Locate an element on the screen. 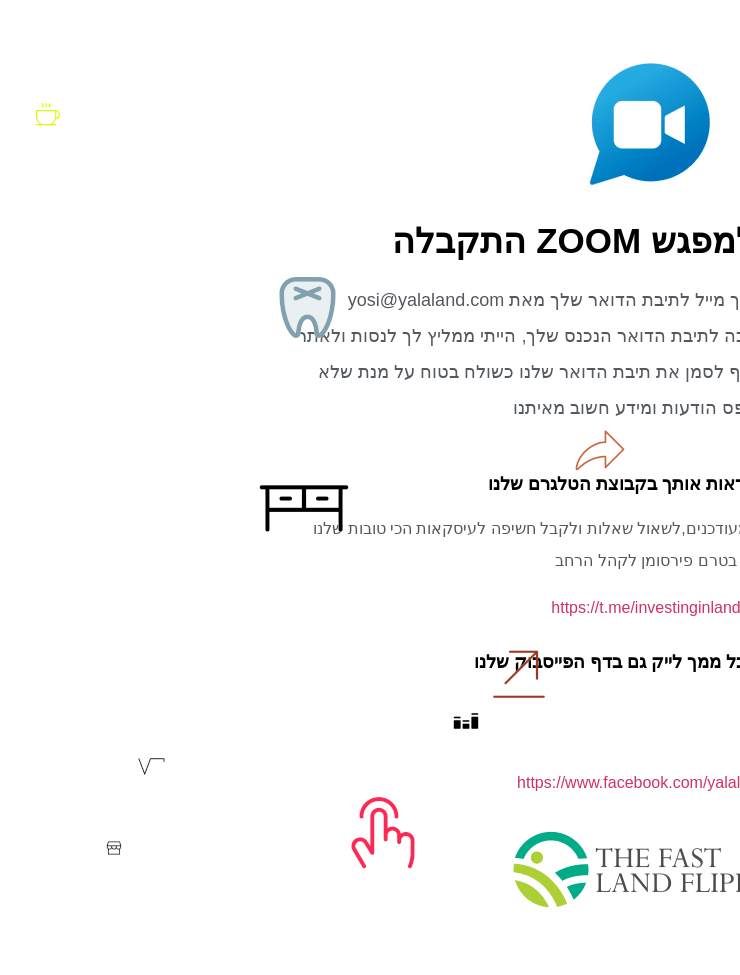 The image size is (740, 975). insert a square root symbol is located at coordinates (150, 764).